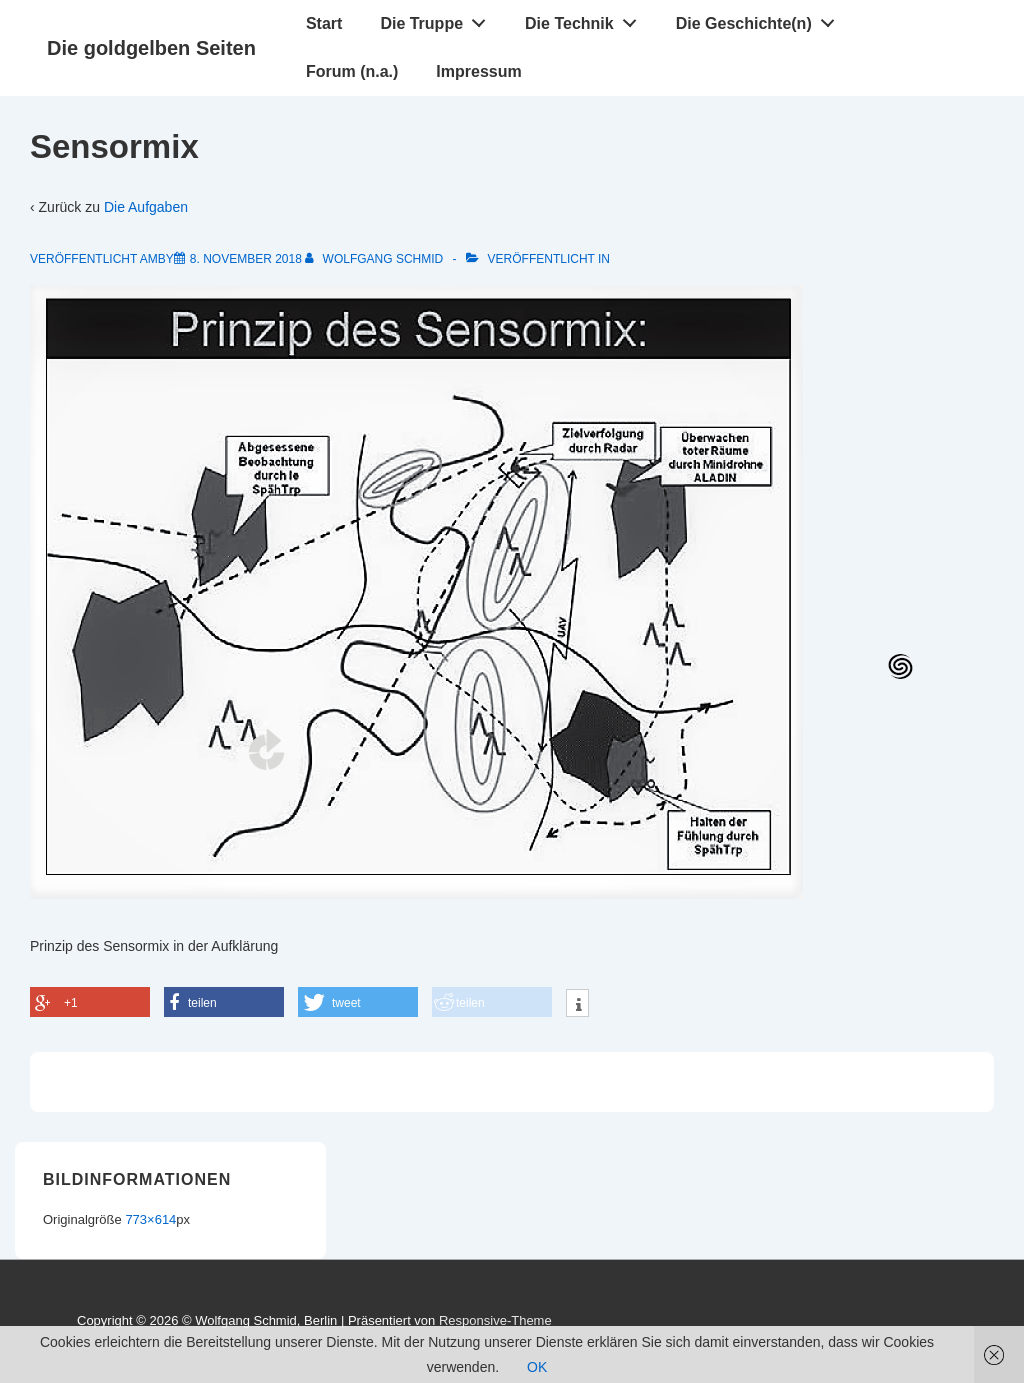  What do you see at coordinates (900, 666) in the screenshot?
I see `Laravel Nova administration panel logo` at bounding box center [900, 666].